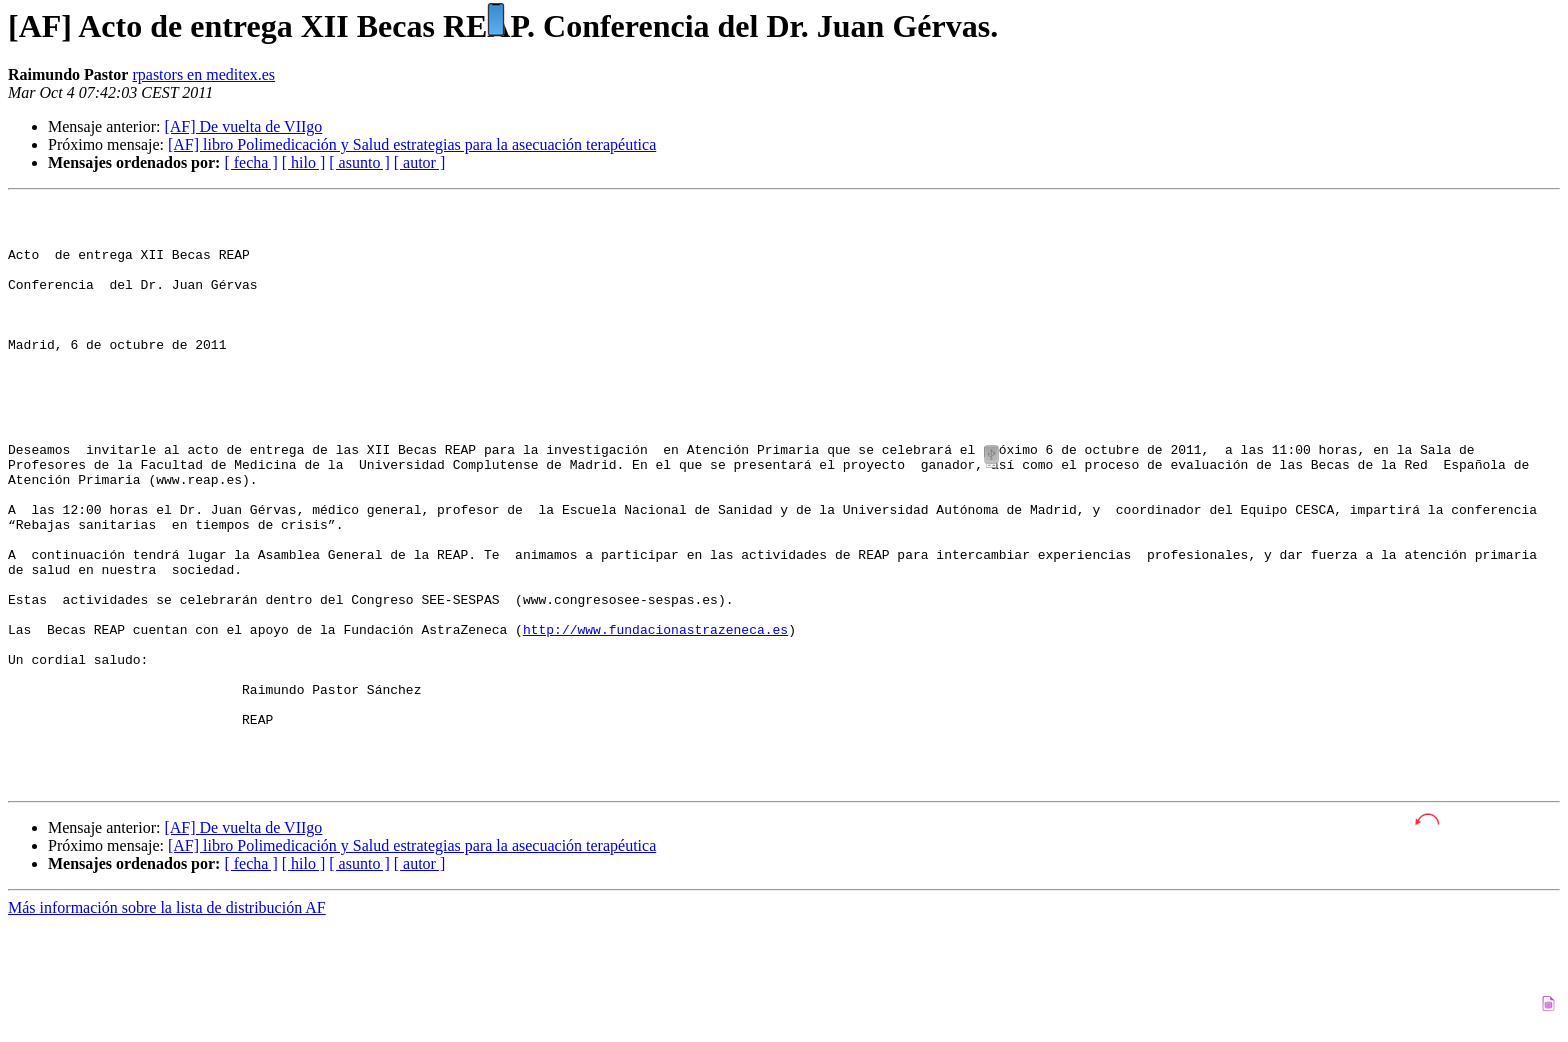  I want to click on iPhone 11 device icon, so click(496, 20).